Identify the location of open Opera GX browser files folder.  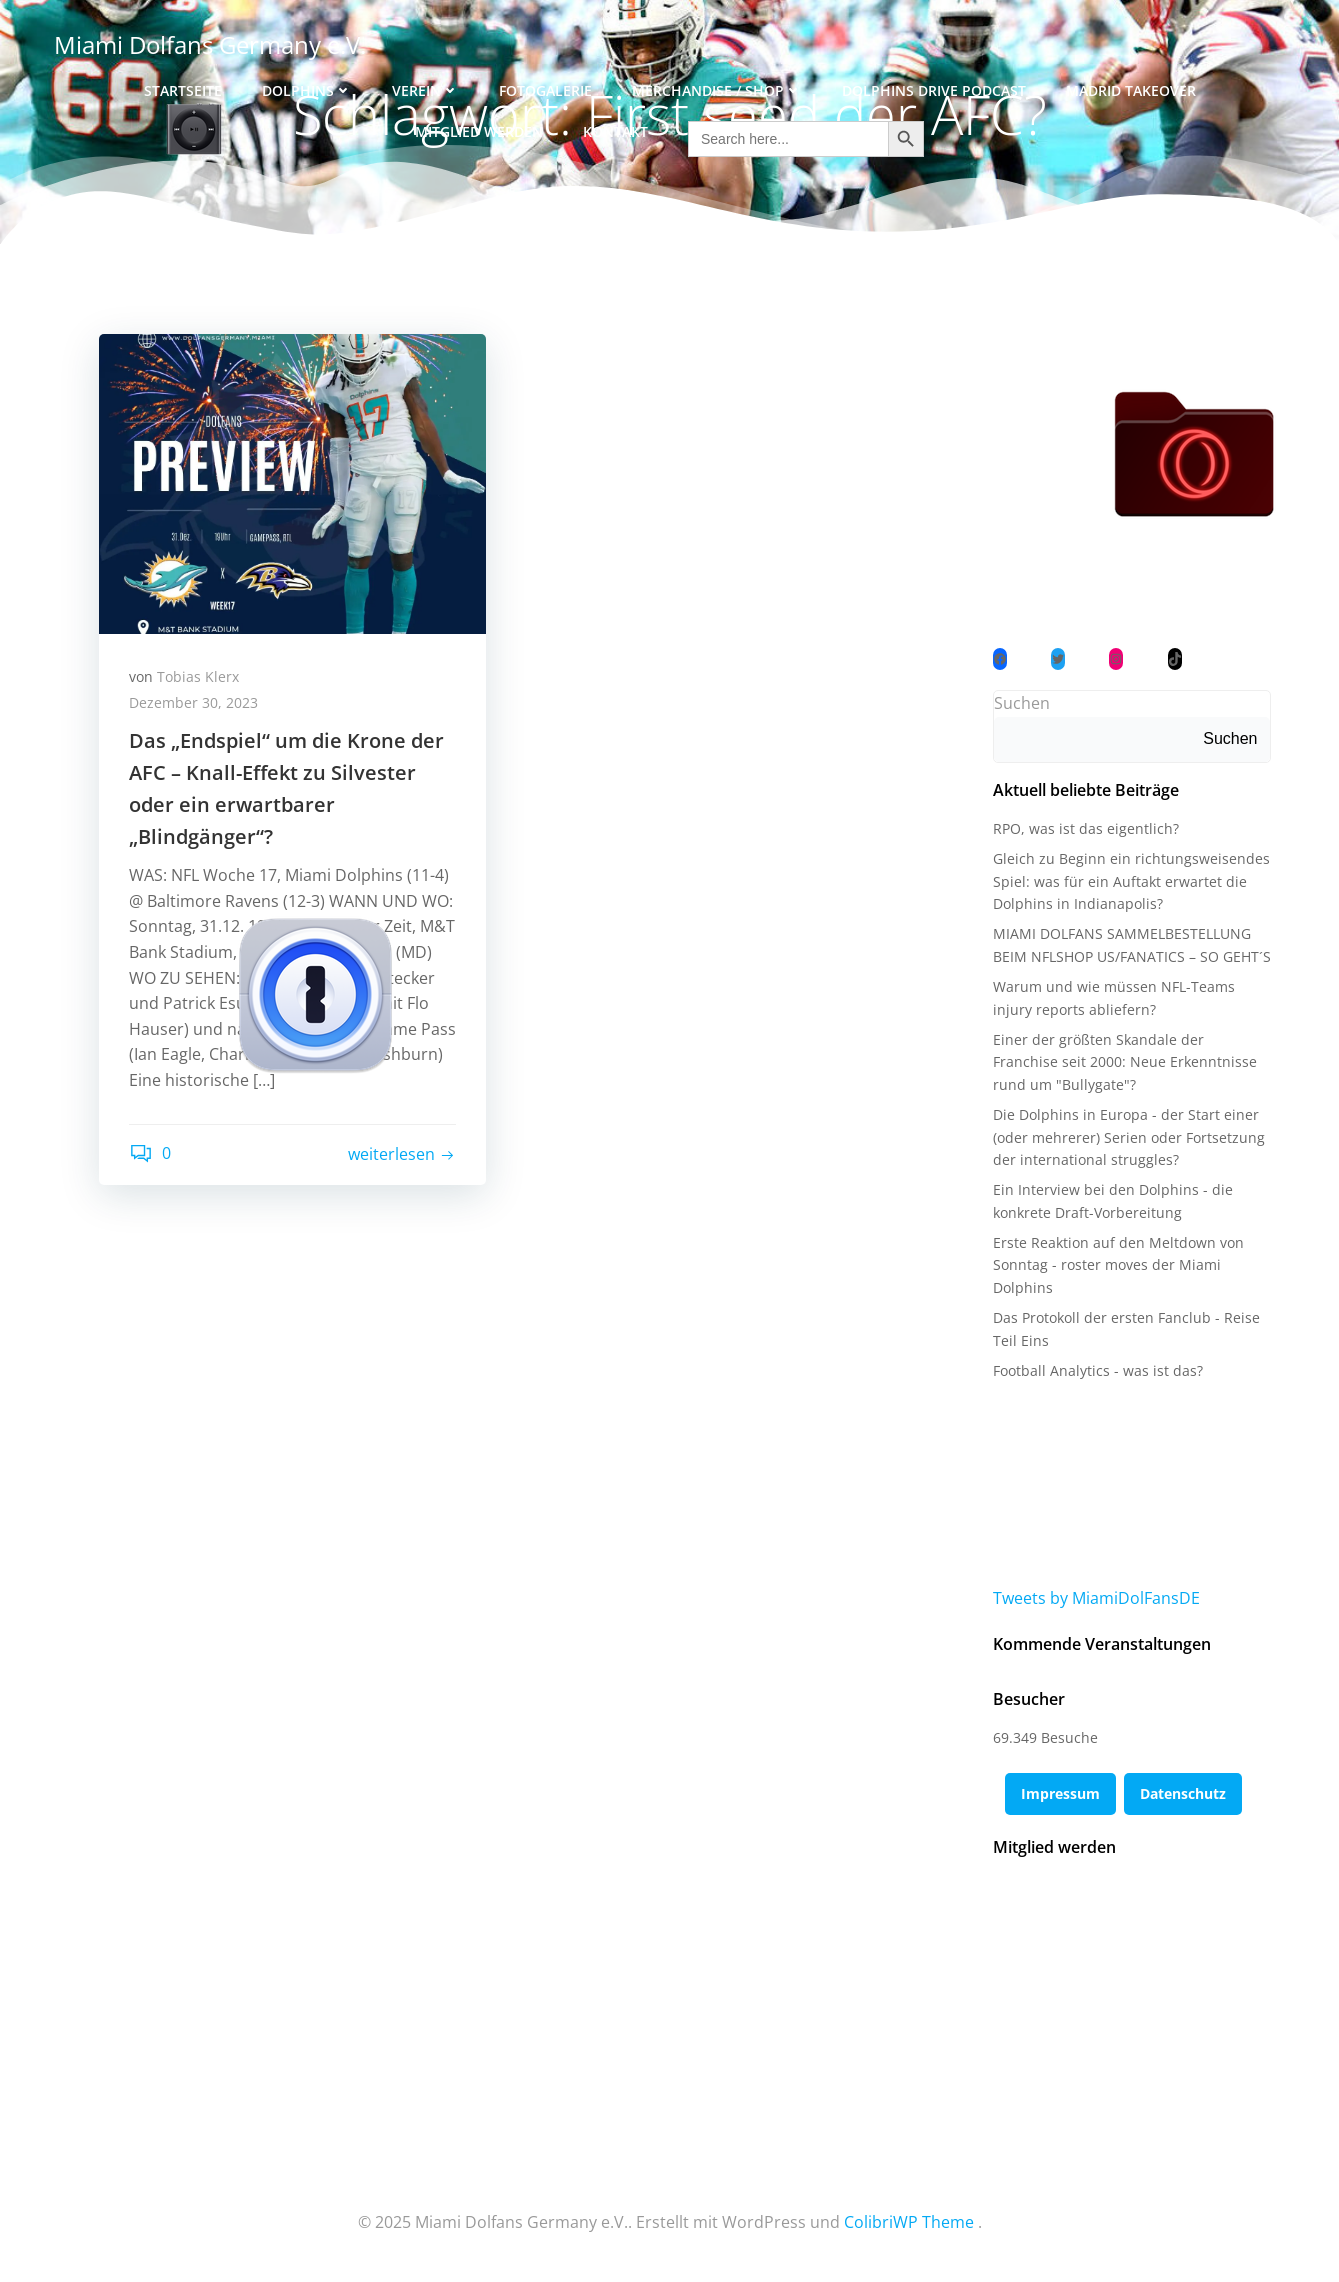
(1193, 458).